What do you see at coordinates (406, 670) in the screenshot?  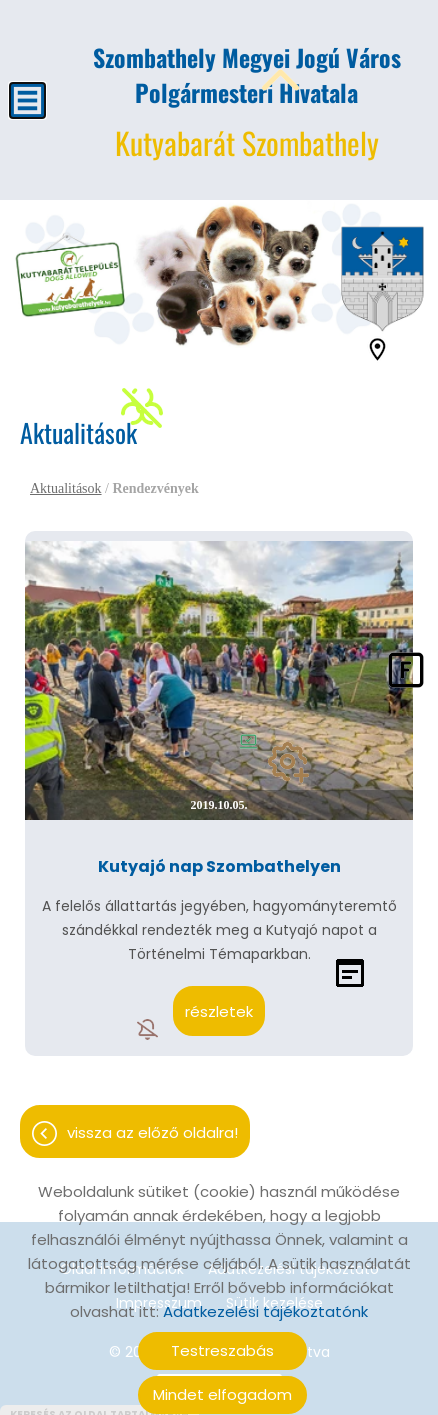 I see `facebook app or social media shortcut` at bounding box center [406, 670].